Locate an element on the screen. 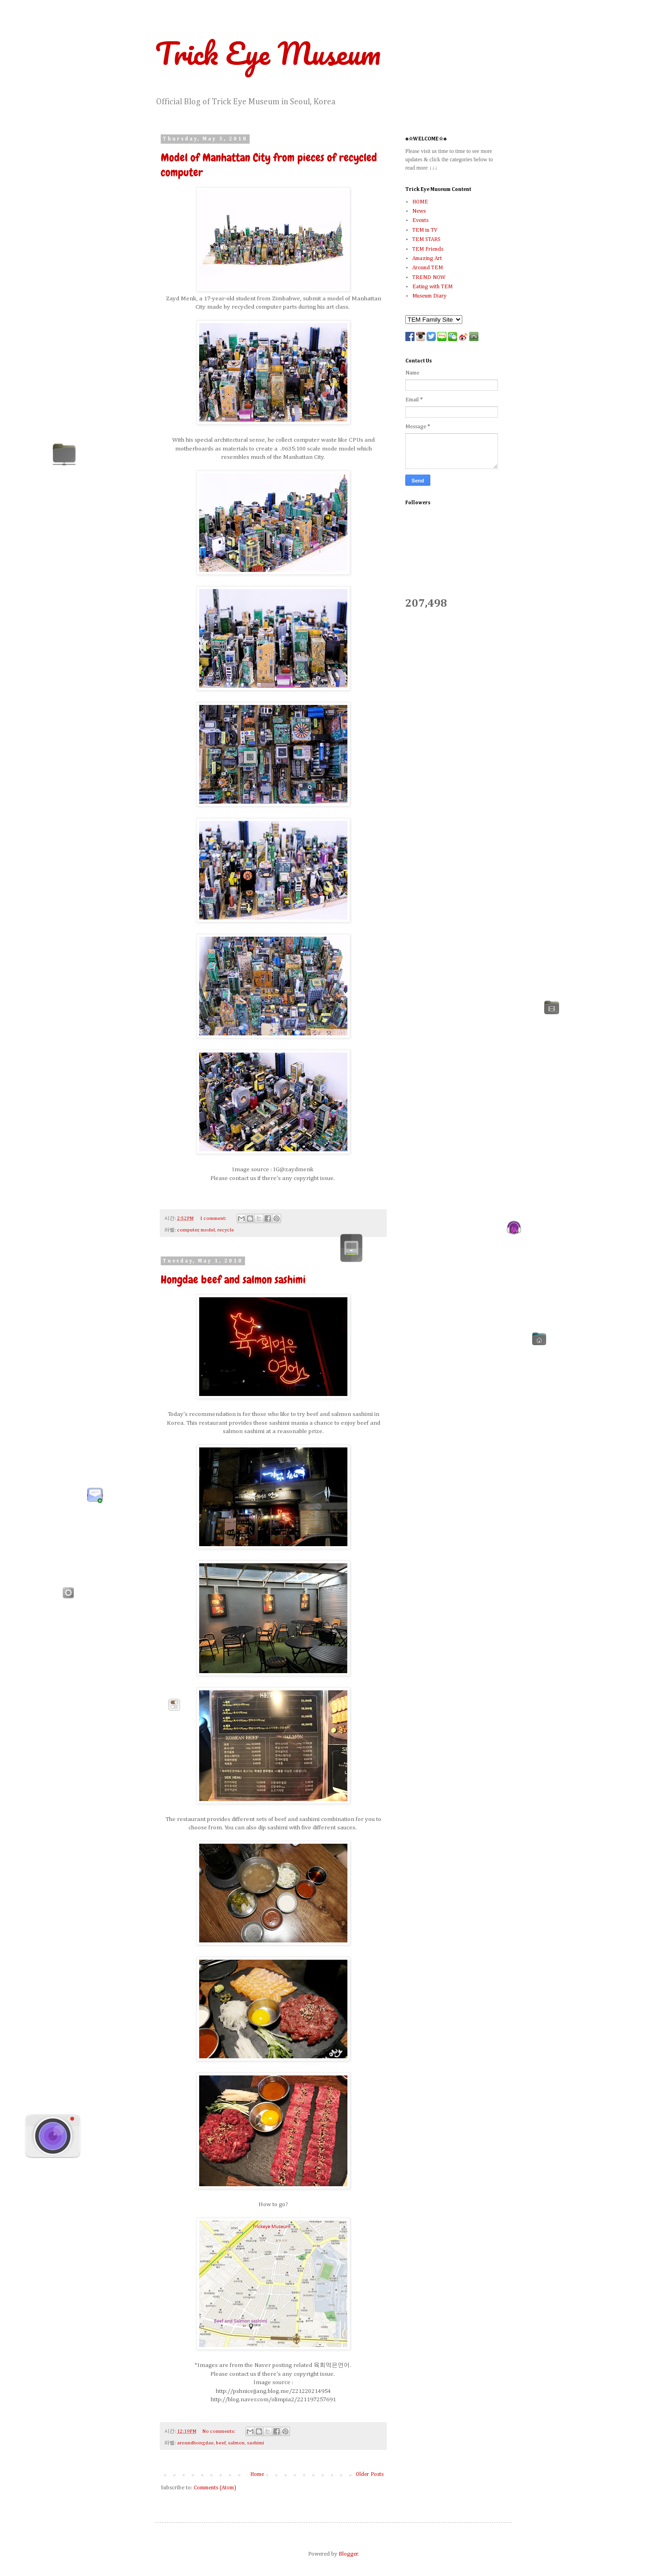  shared library file type indicator is located at coordinates (68, 1593).